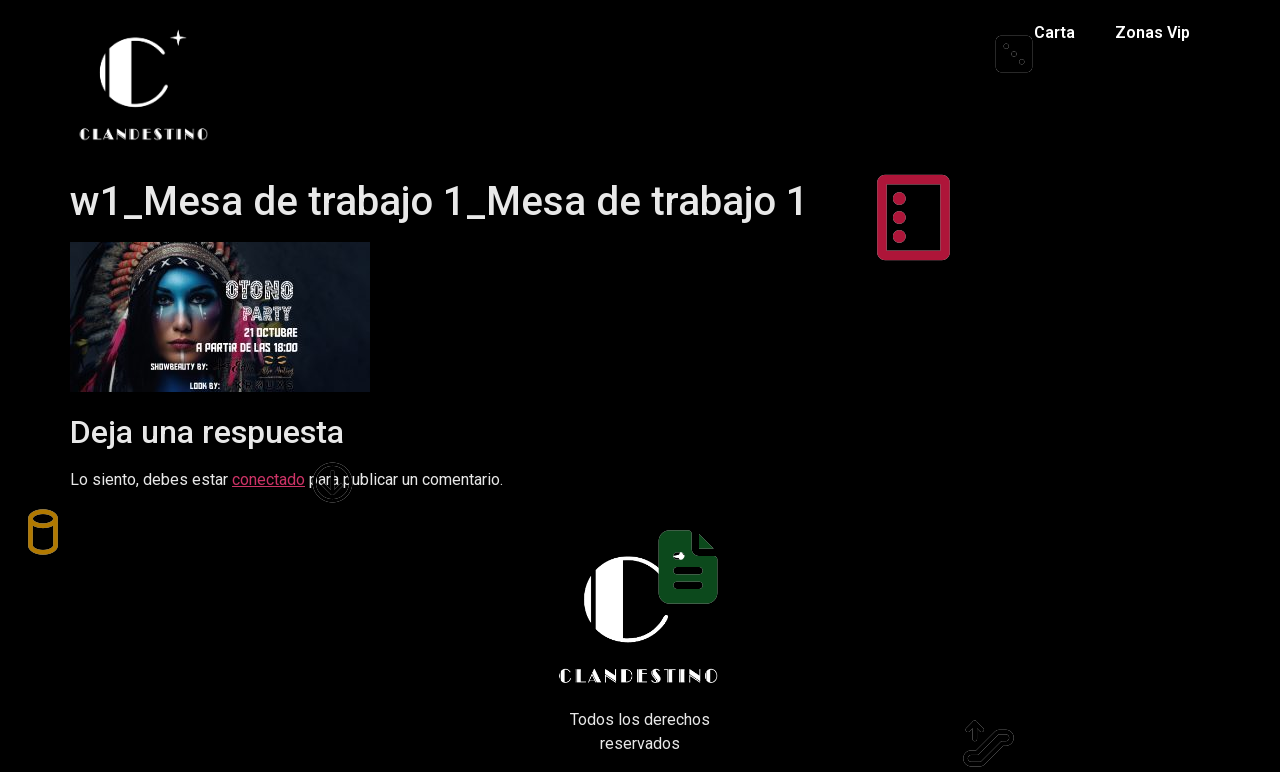 The image size is (1280, 772). I want to click on escalator going up, so click(988, 743).